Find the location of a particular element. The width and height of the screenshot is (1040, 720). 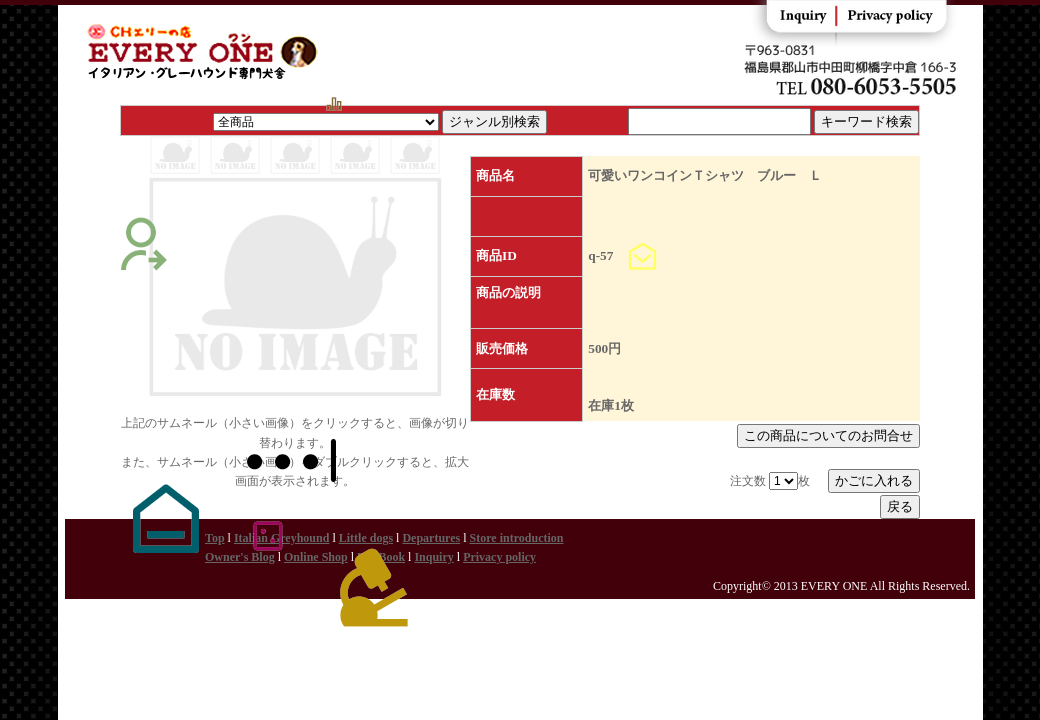

open lastpass password manager is located at coordinates (291, 460).